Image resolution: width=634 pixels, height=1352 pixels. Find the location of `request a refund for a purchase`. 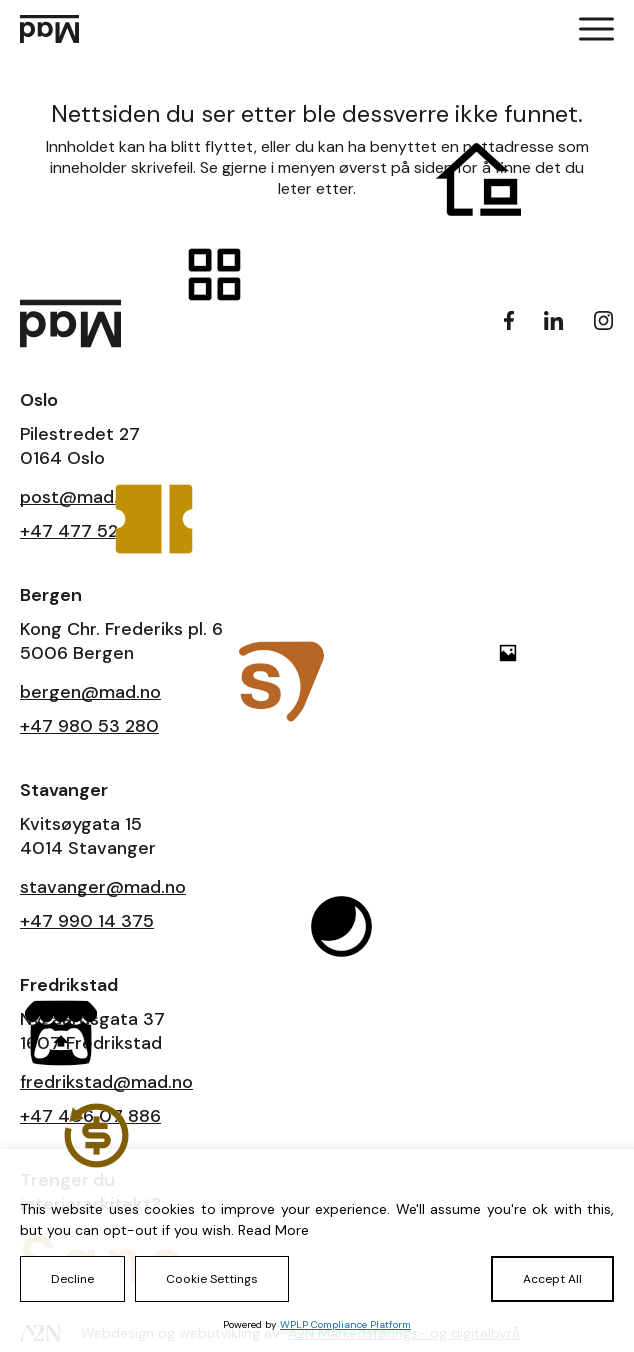

request a refund for a purchase is located at coordinates (96, 1135).